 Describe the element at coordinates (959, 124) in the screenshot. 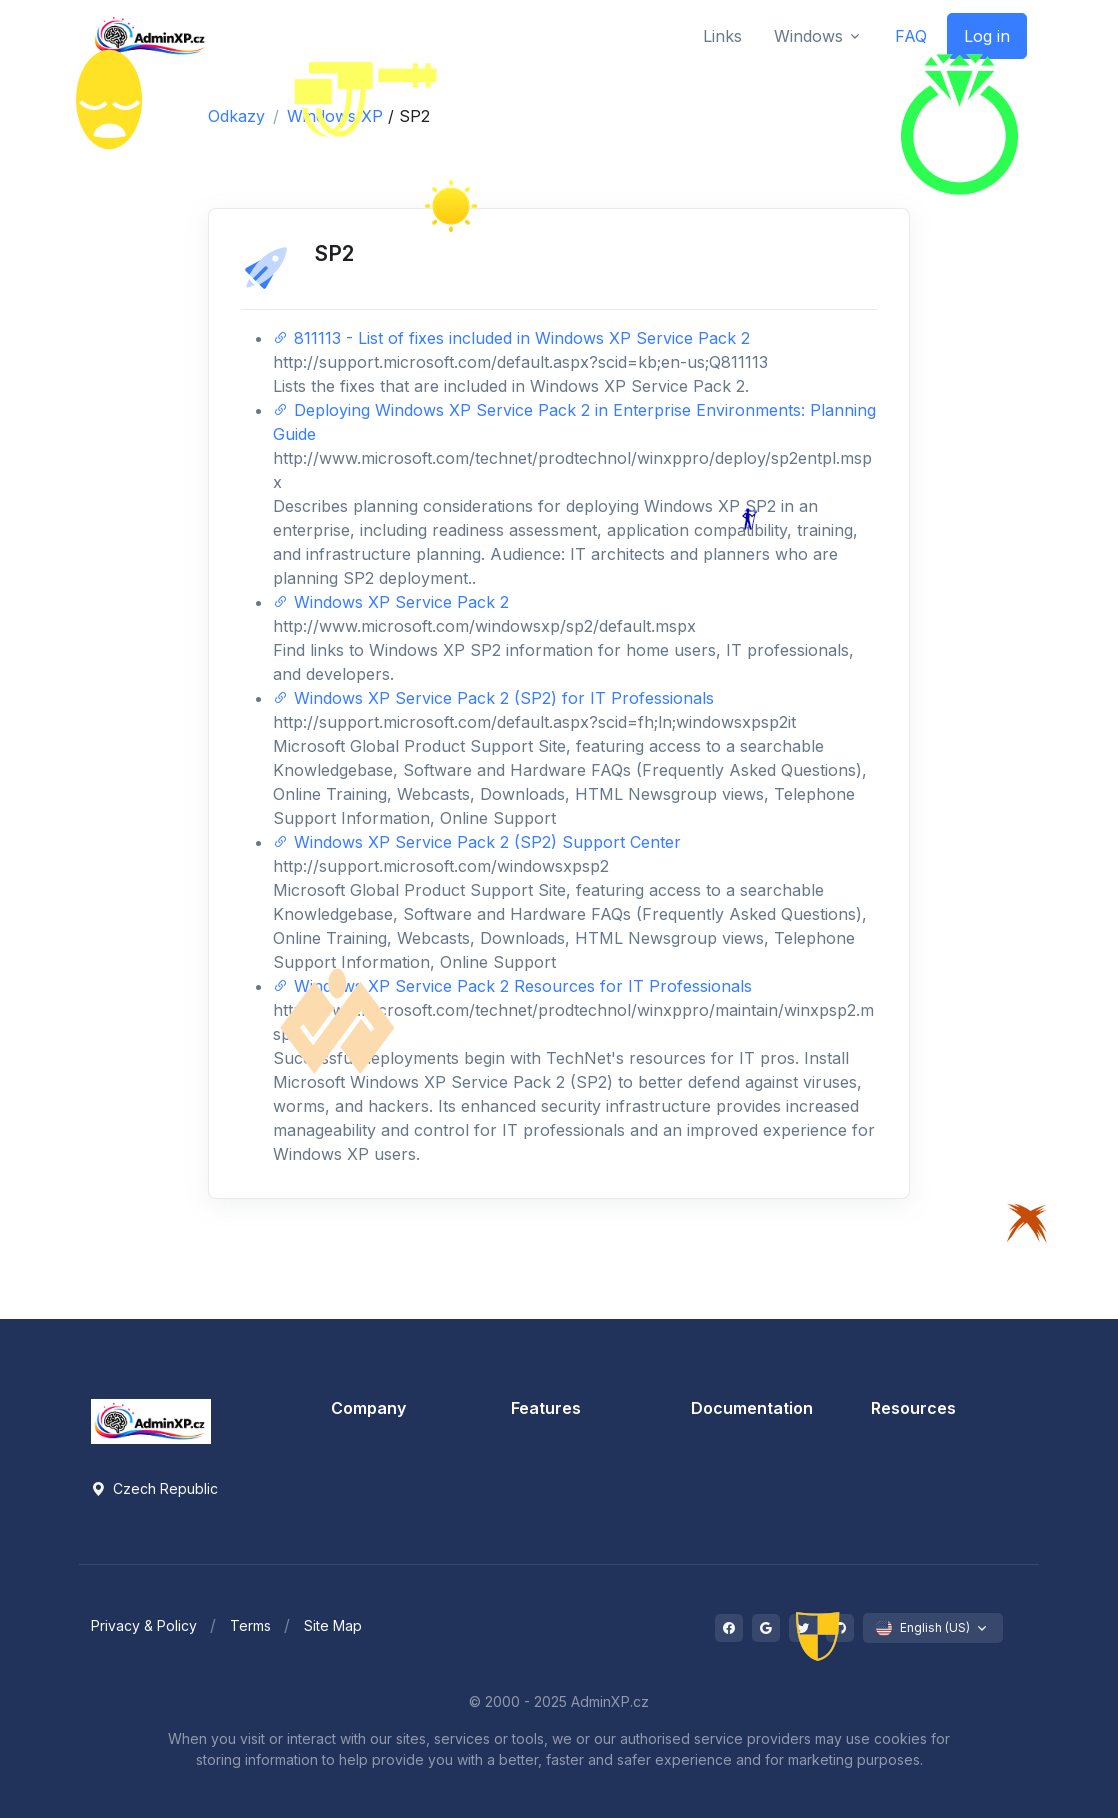

I see `indicates premium or luxury item status` at that location.